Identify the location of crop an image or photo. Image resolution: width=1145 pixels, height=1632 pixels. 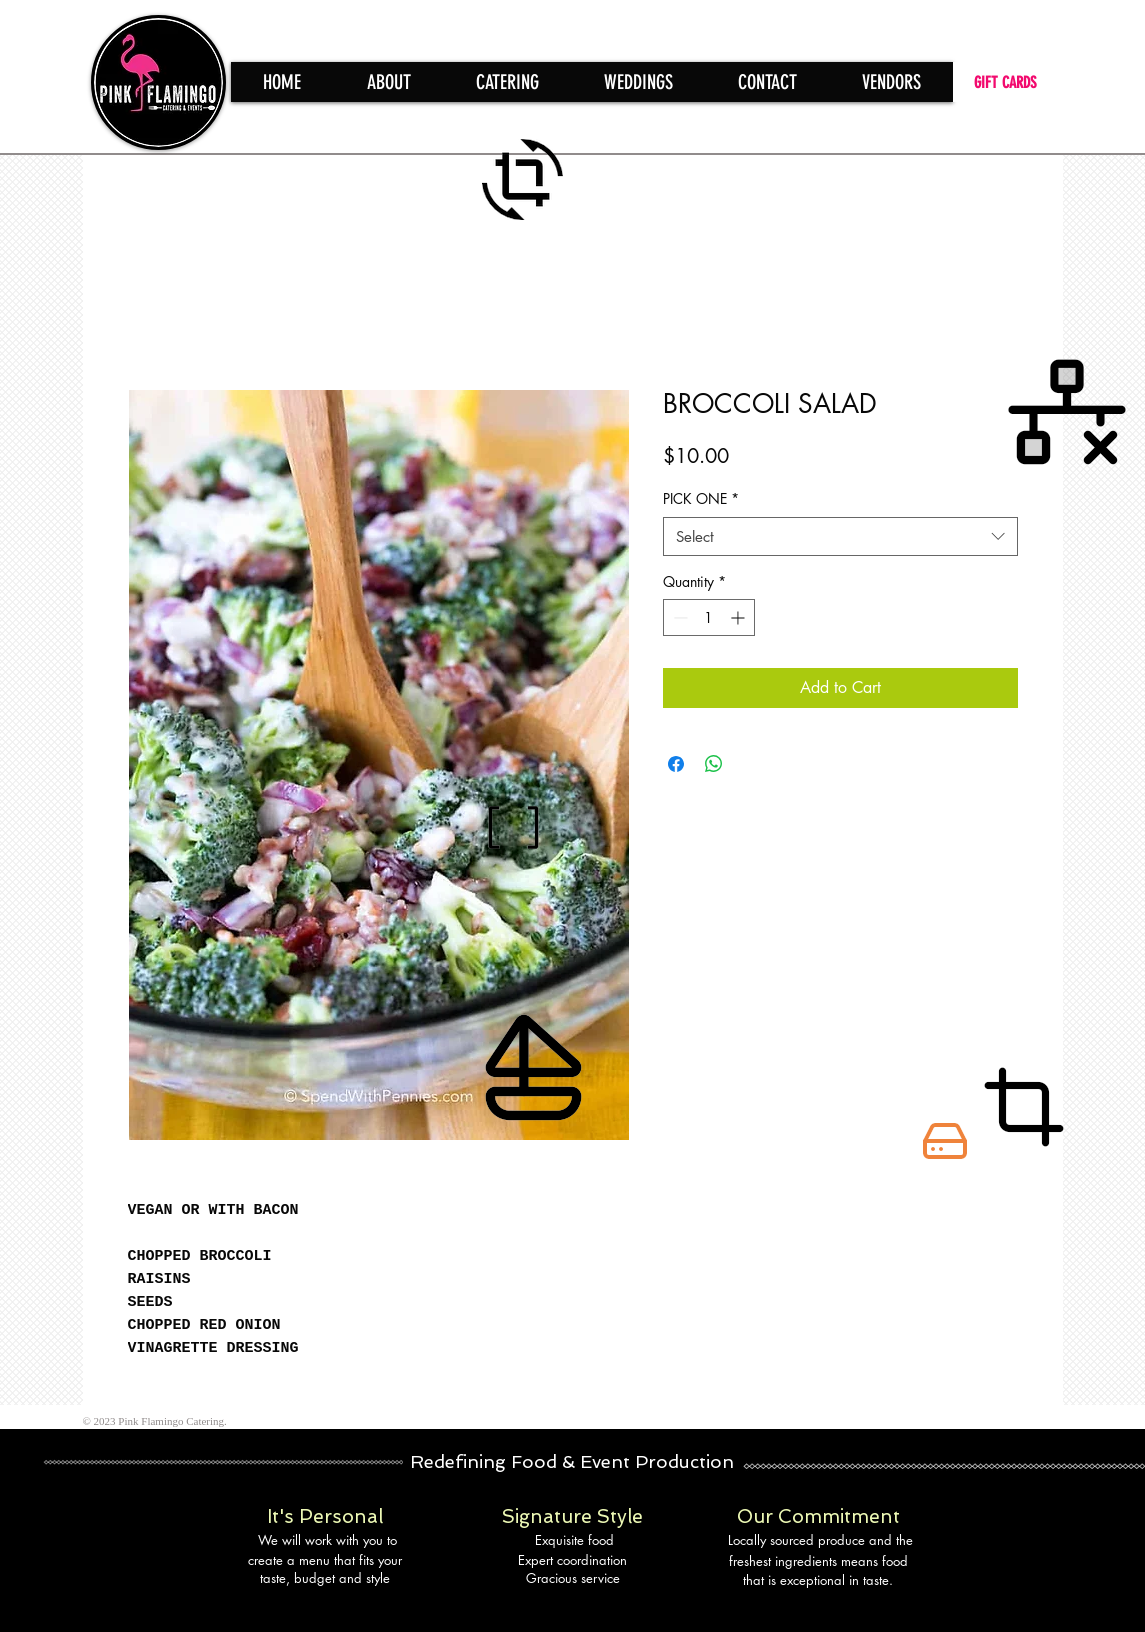
(1024, 1107).